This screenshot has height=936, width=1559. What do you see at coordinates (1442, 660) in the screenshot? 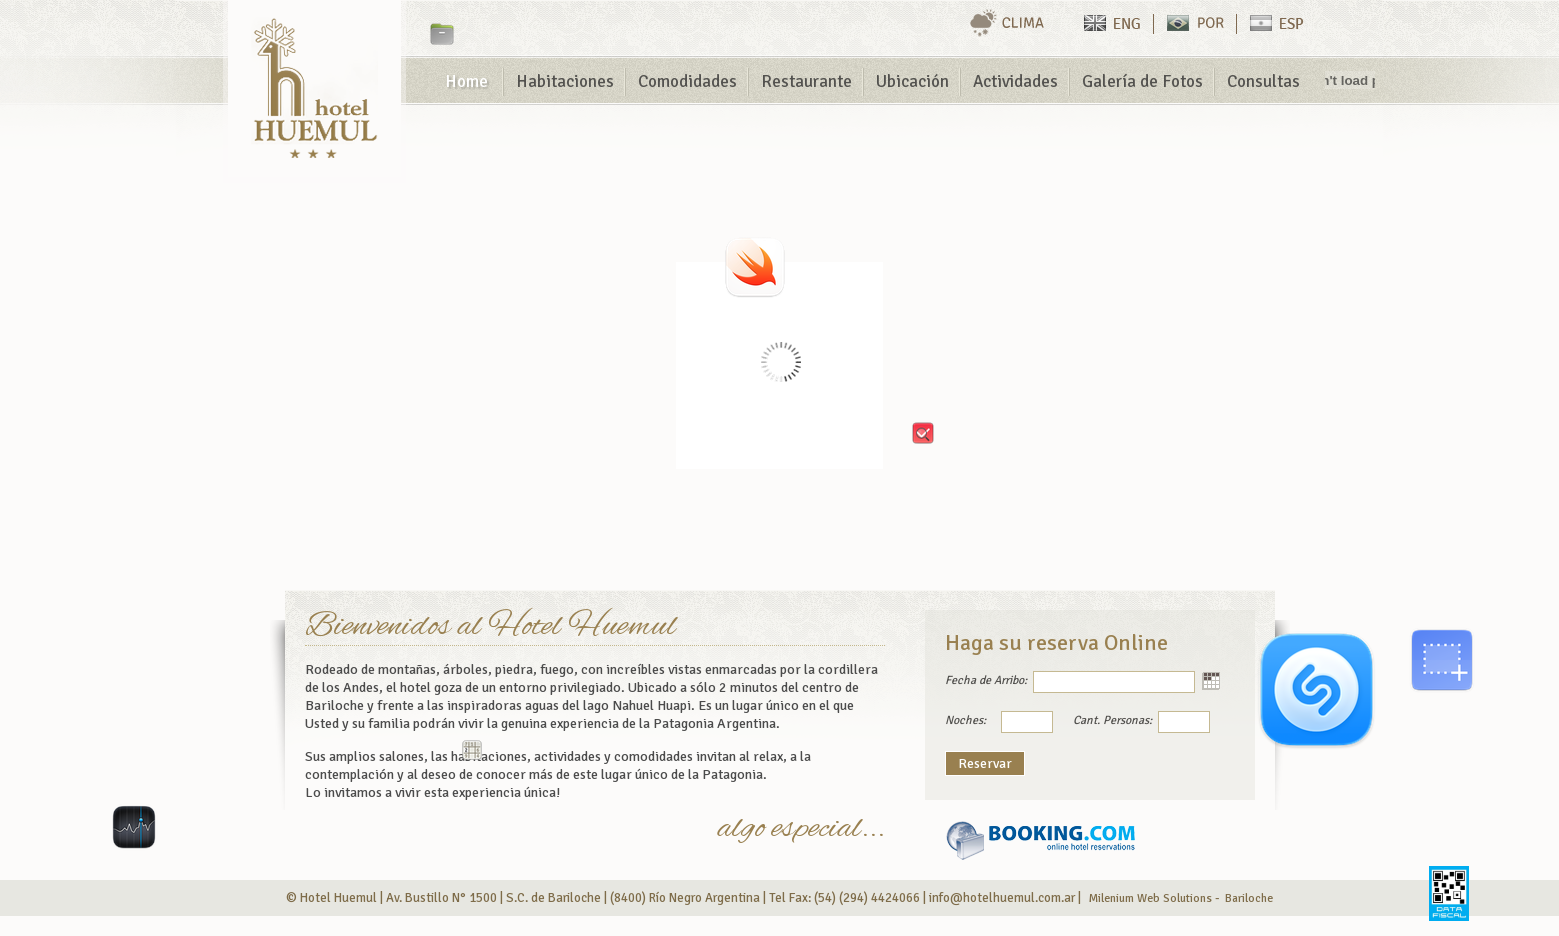
I see `take a screenshot` at bounding box center [1442, 660].